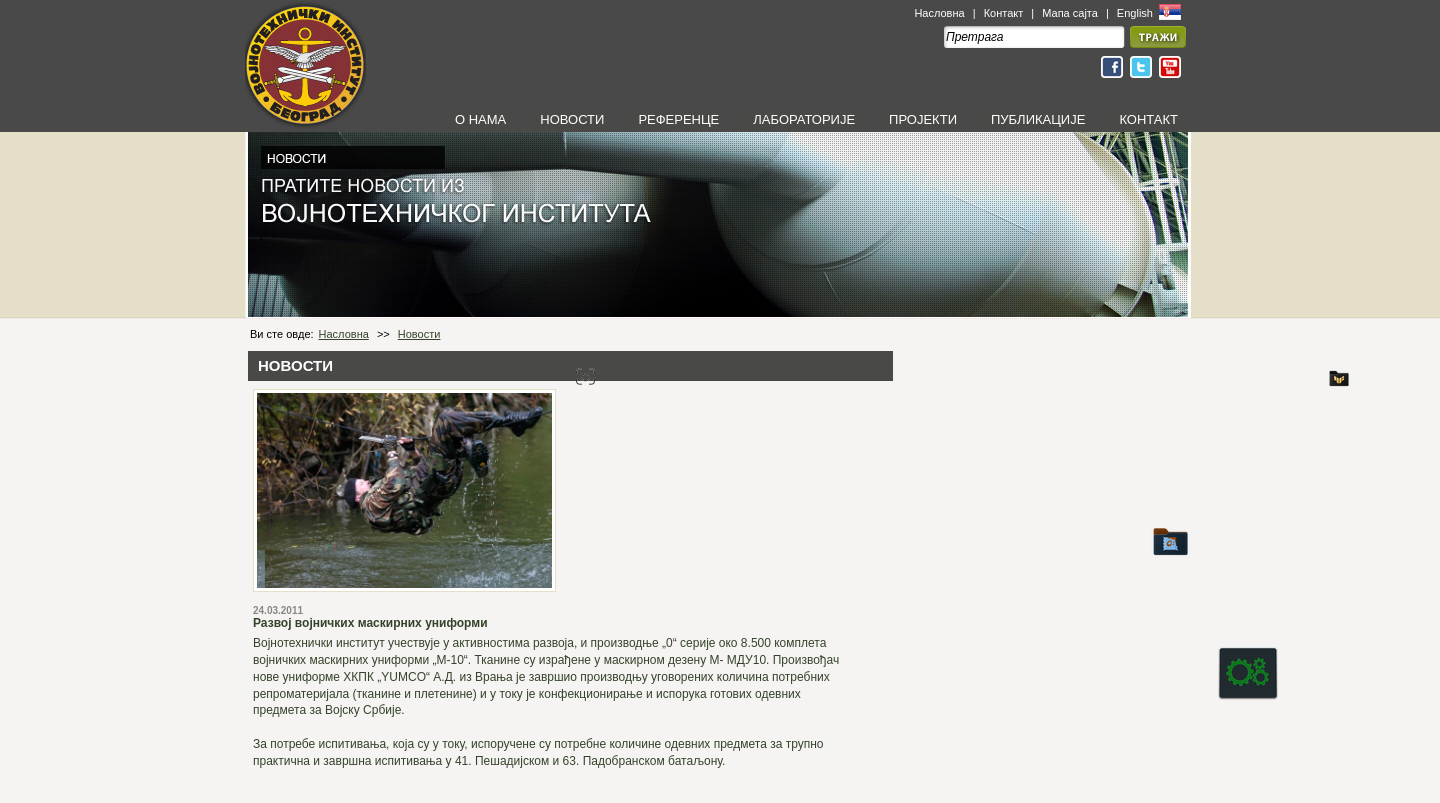  What do you see at coordinates (1170, 542) in the screenshot?
I see `folder containing chocolatey package manager files` at bounding box center [1170, 542].